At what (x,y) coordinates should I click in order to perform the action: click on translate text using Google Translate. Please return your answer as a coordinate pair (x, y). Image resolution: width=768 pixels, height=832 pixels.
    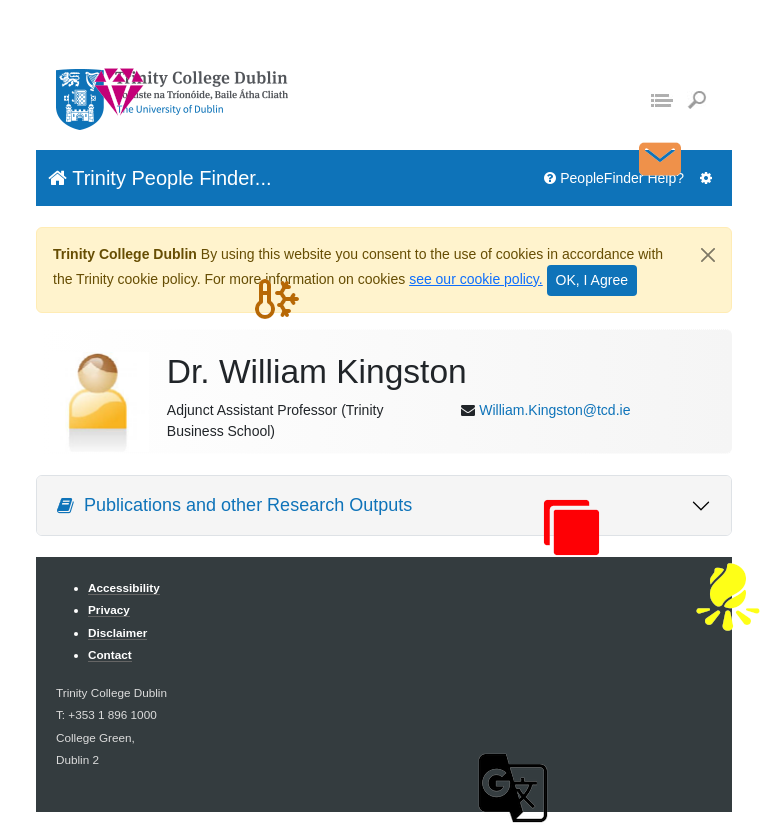
    Looking at the image, I should click on (513, 788).